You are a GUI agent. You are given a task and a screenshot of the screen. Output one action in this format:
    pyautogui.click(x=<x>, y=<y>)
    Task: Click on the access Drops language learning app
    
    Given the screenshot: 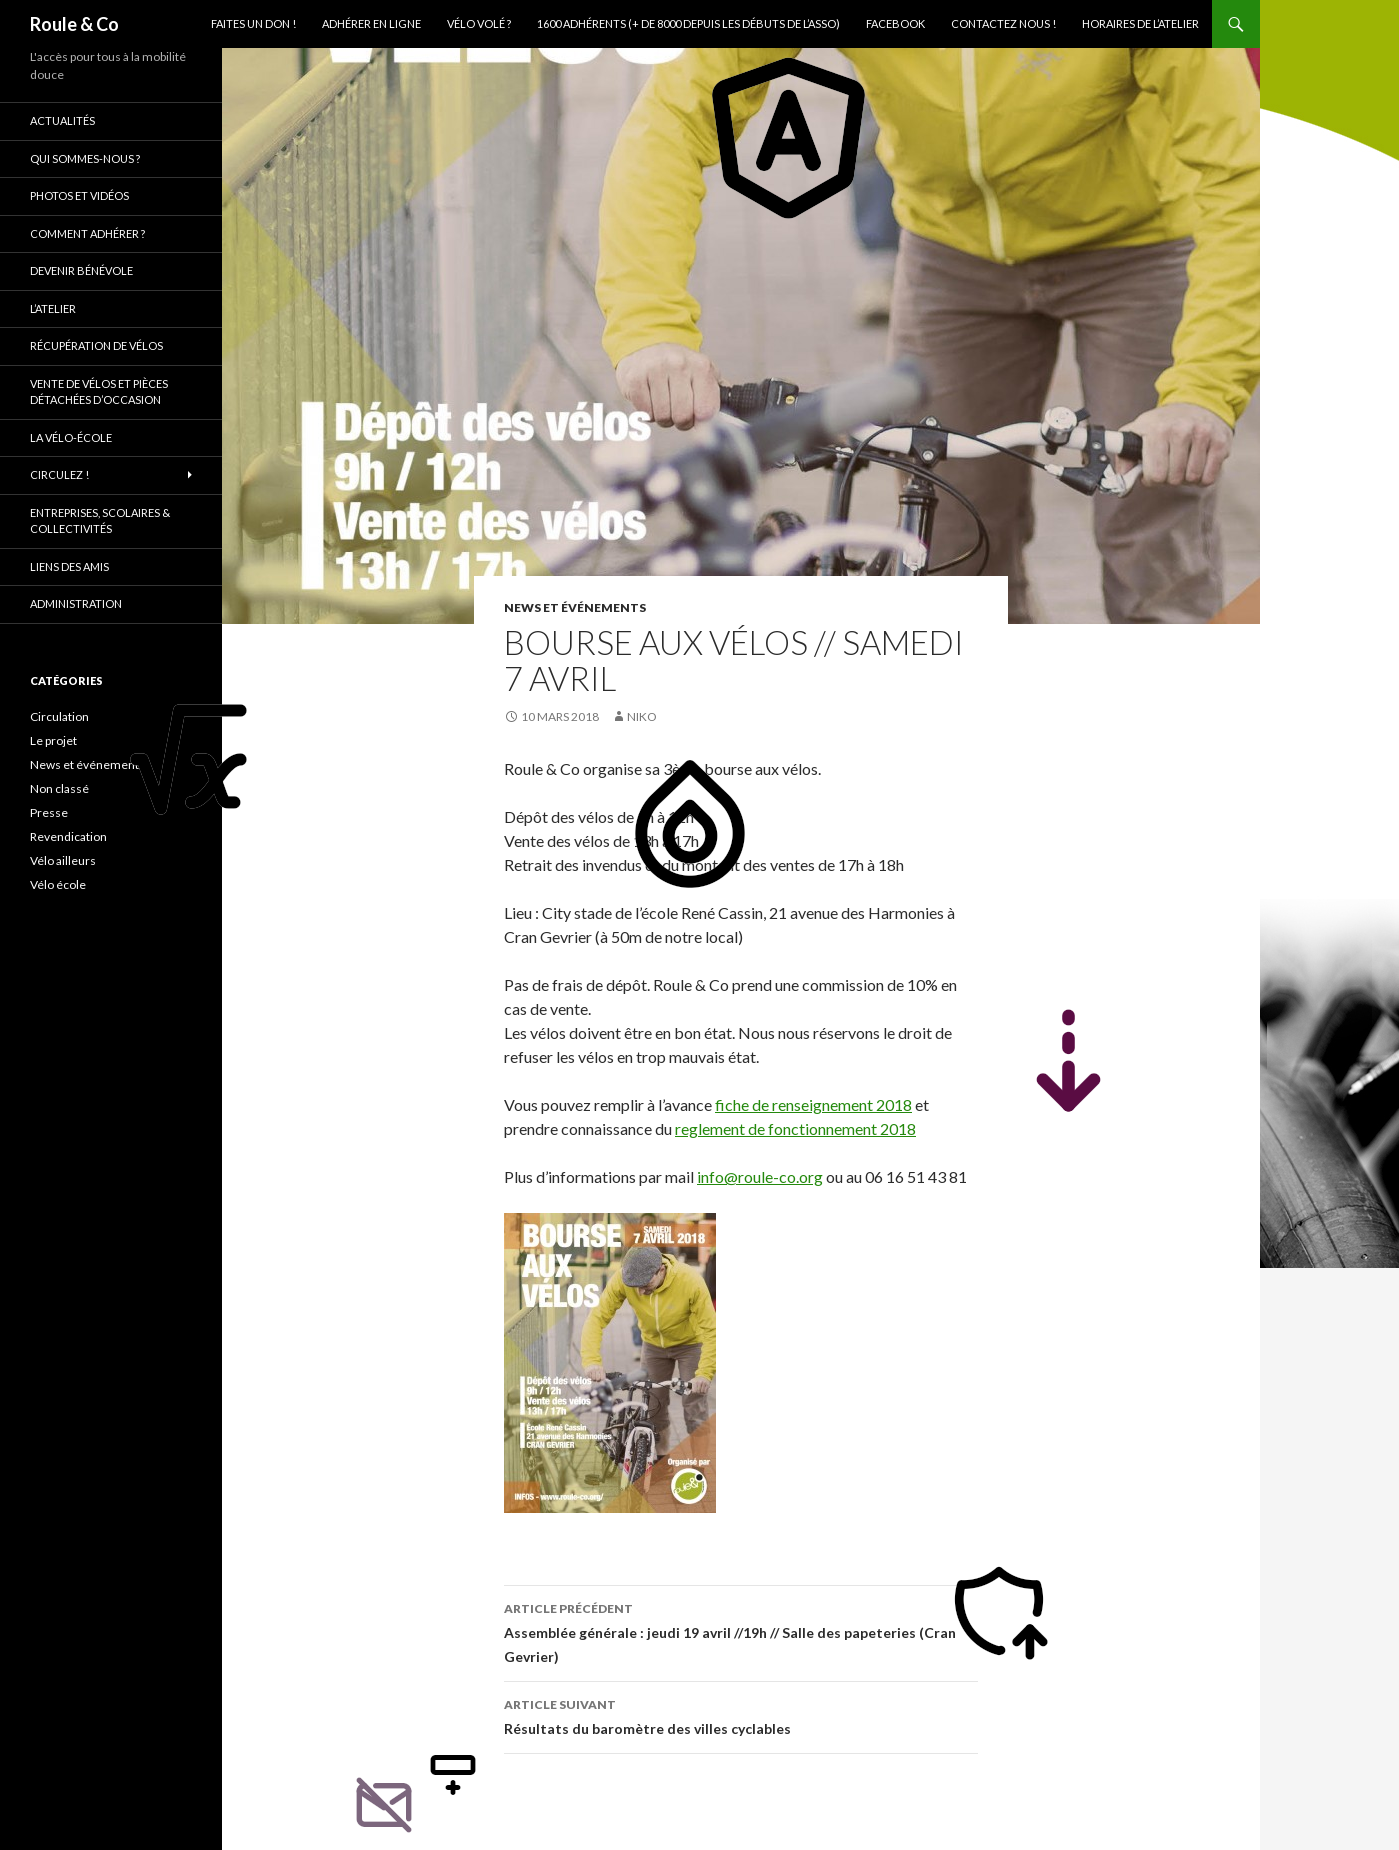 What is the action you would take?
    pyautogui.click(x=690, y=827)
    